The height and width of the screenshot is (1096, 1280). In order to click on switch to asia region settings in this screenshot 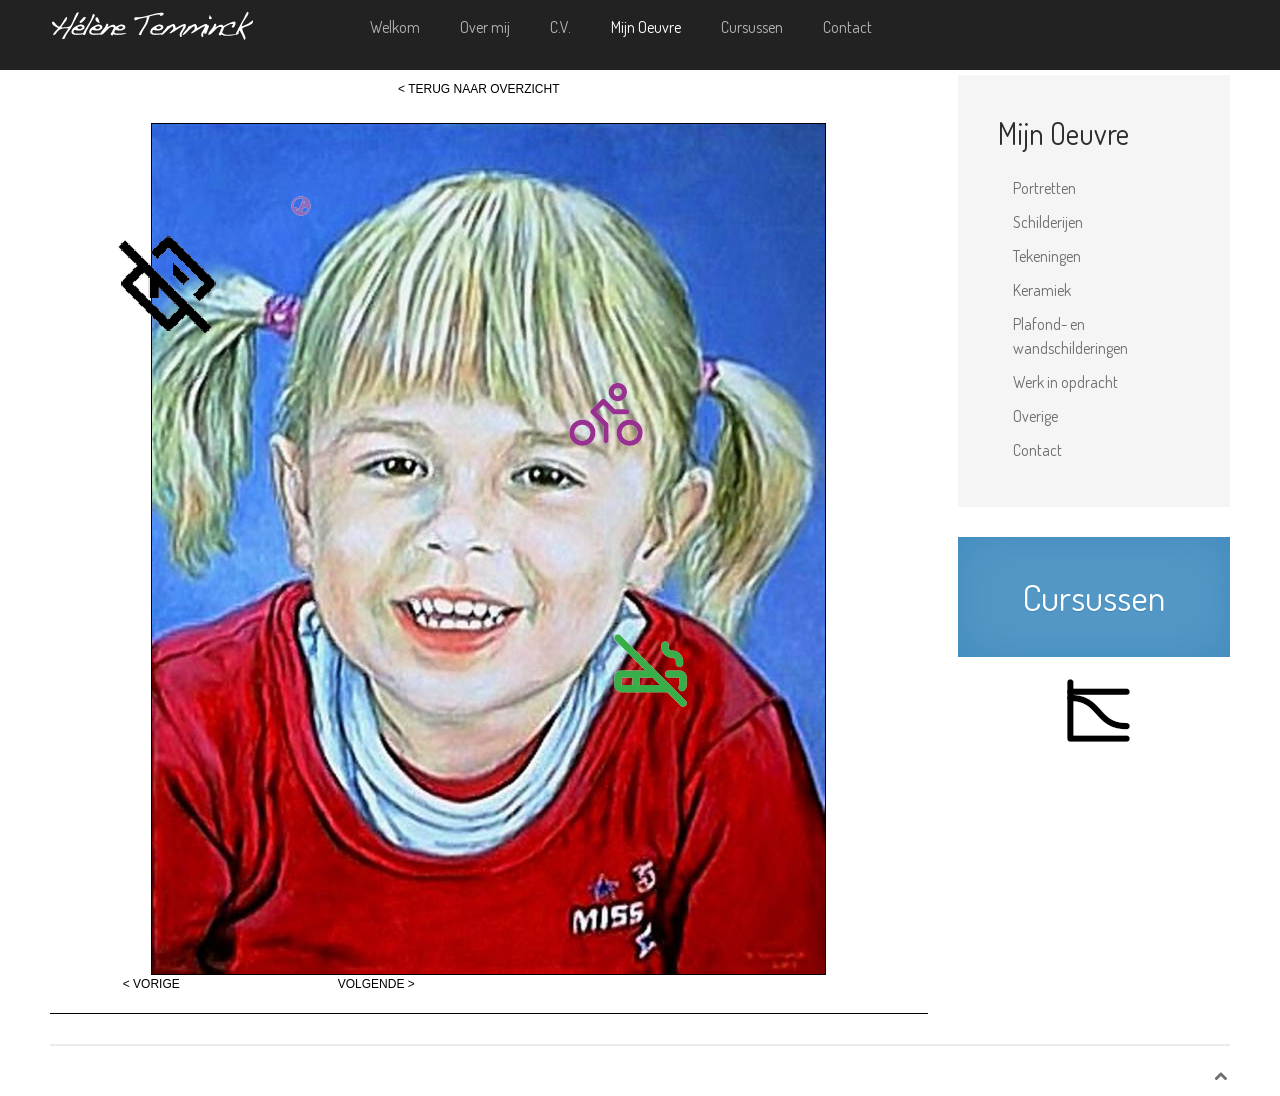, I will do `click(301, 206)`.